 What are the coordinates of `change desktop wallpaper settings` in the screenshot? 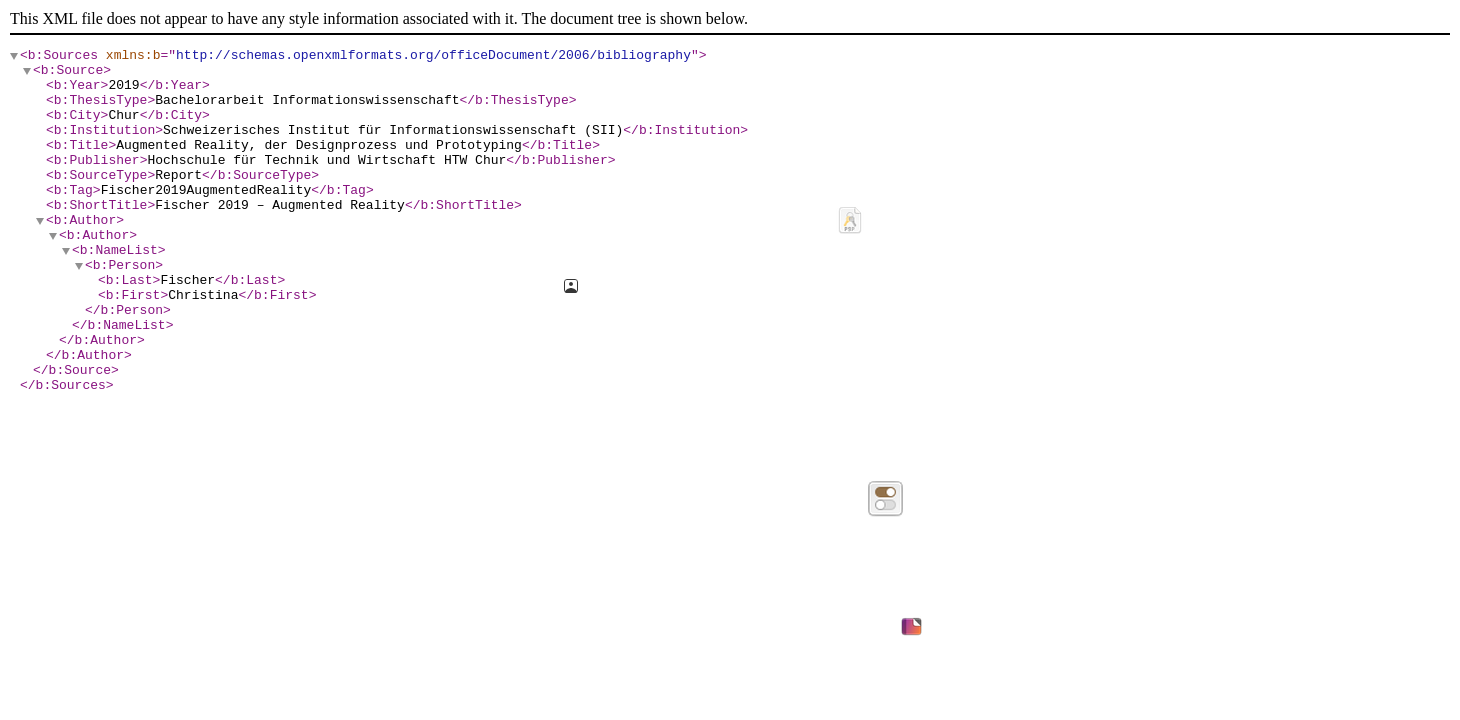 It's located at (911, 626).